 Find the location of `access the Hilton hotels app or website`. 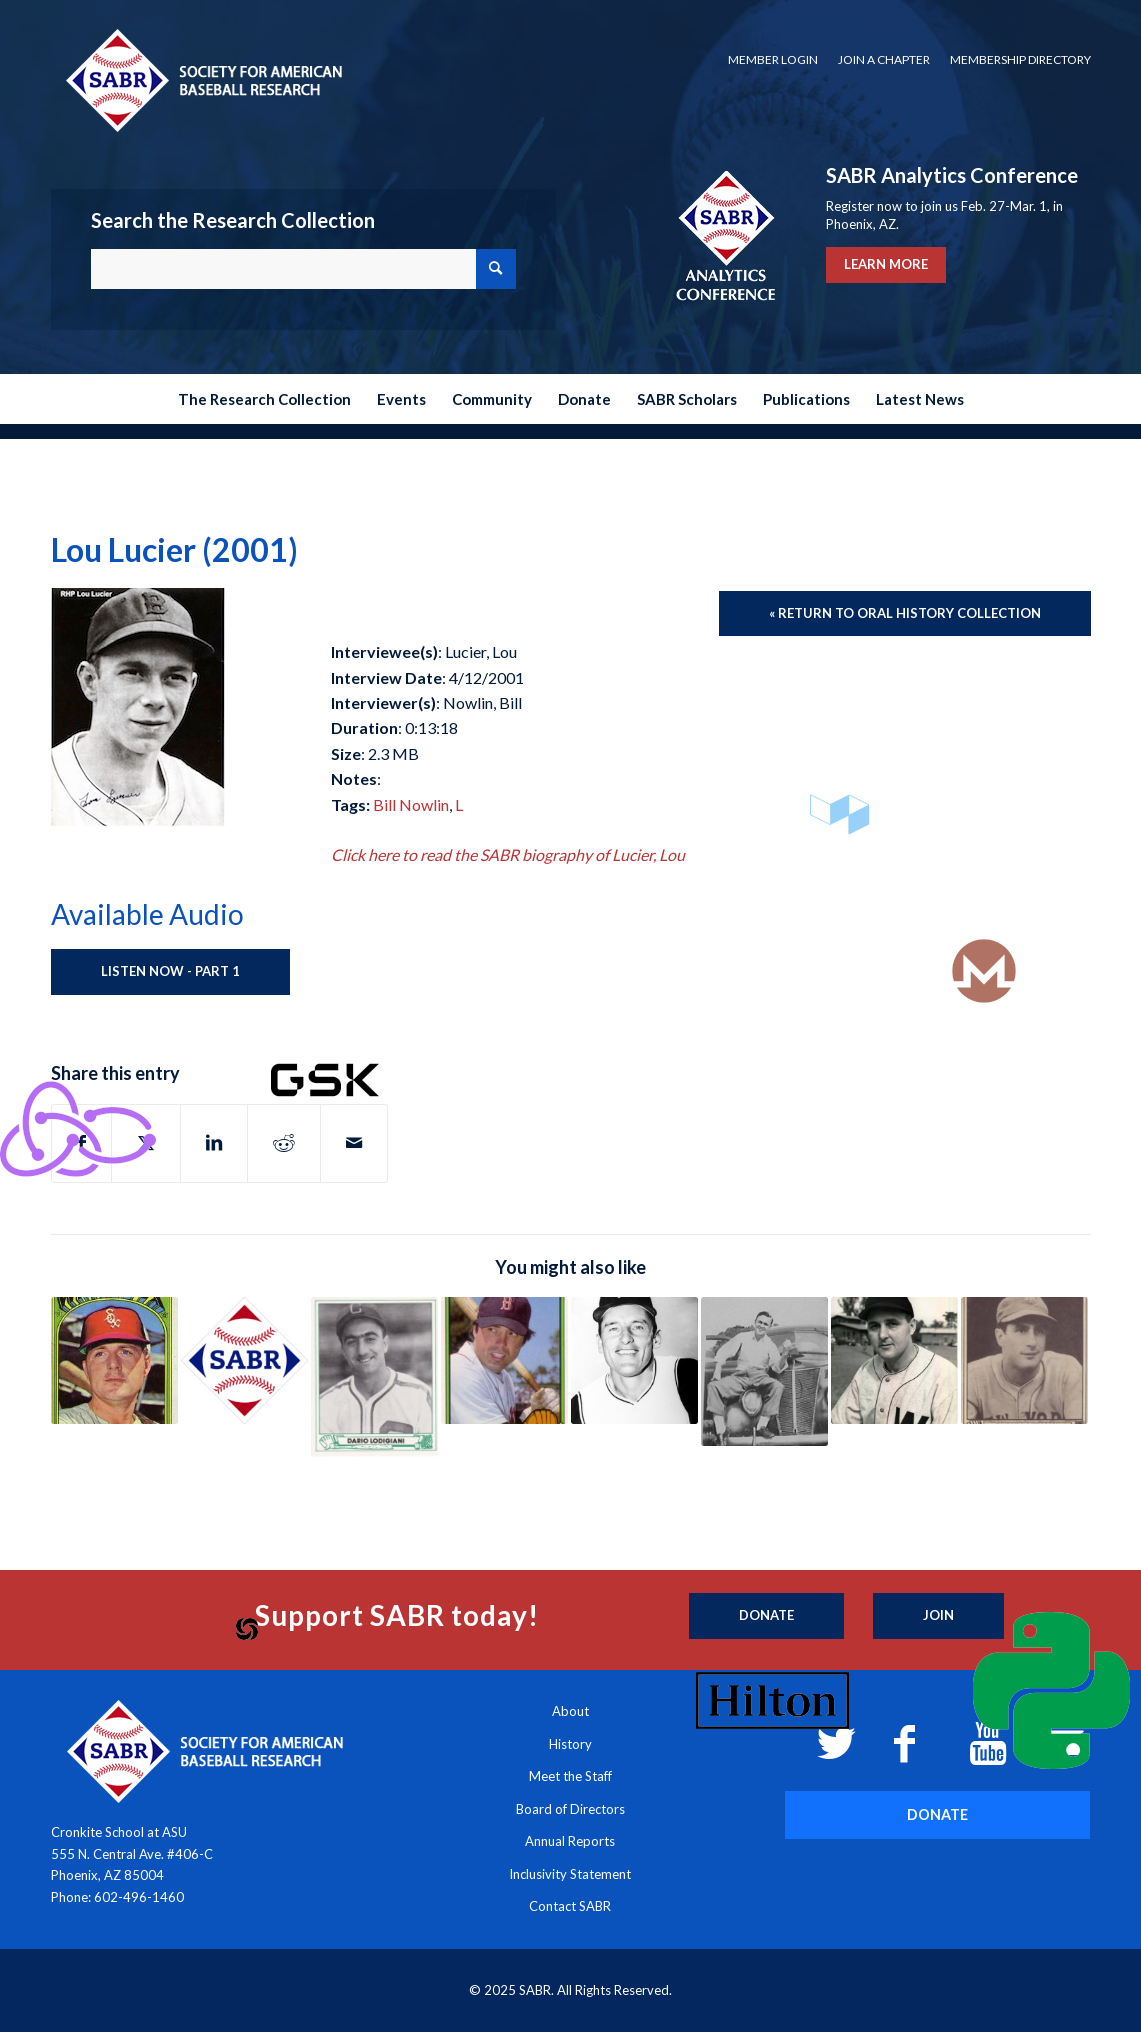

access the Hilton hotels app or website is located at coordinates (772, 1700).